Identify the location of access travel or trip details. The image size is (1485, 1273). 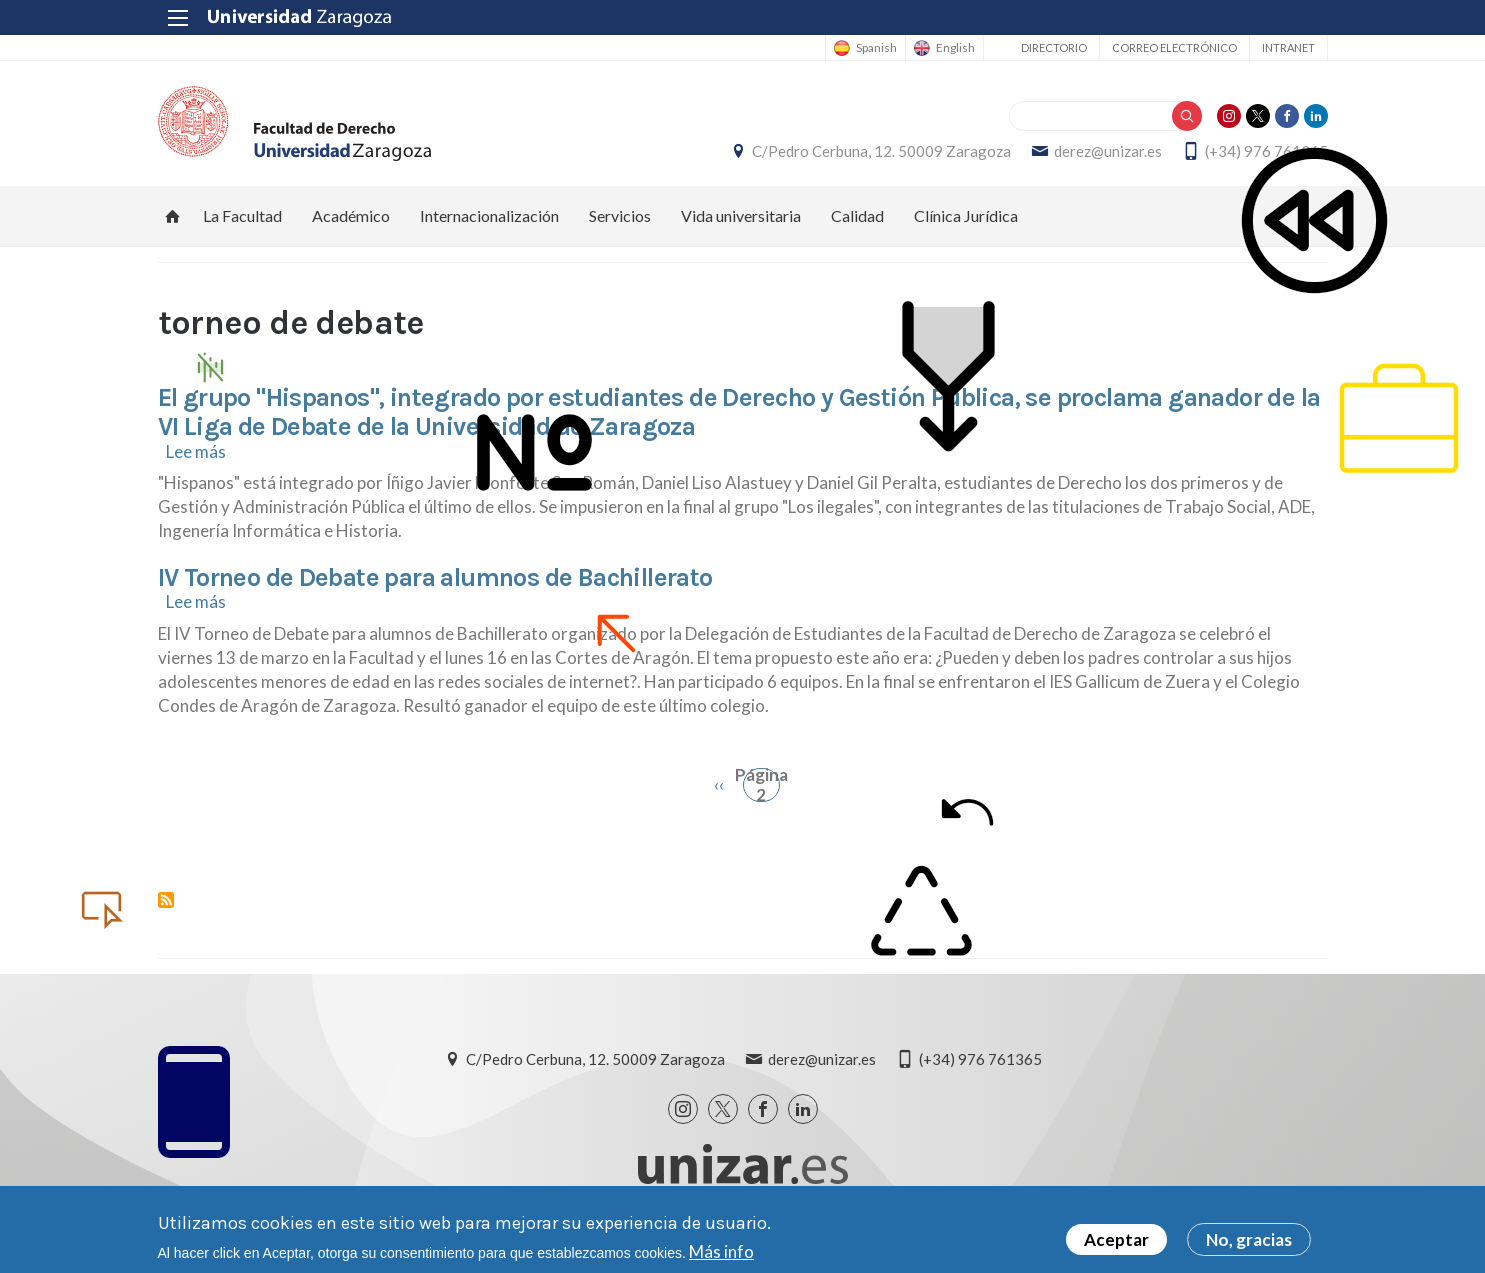
(1399, 423).